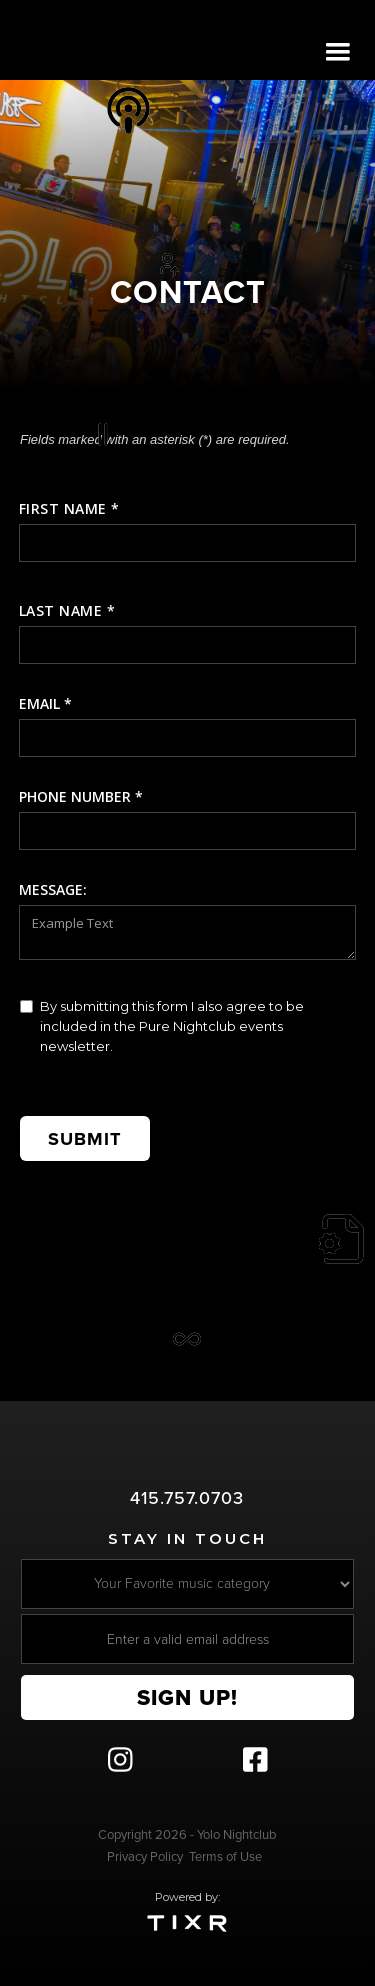 The image size is (375, 1986). Describe the element at coordinates (128, 110) in the screenshot. I see `access podcast library` at that location.